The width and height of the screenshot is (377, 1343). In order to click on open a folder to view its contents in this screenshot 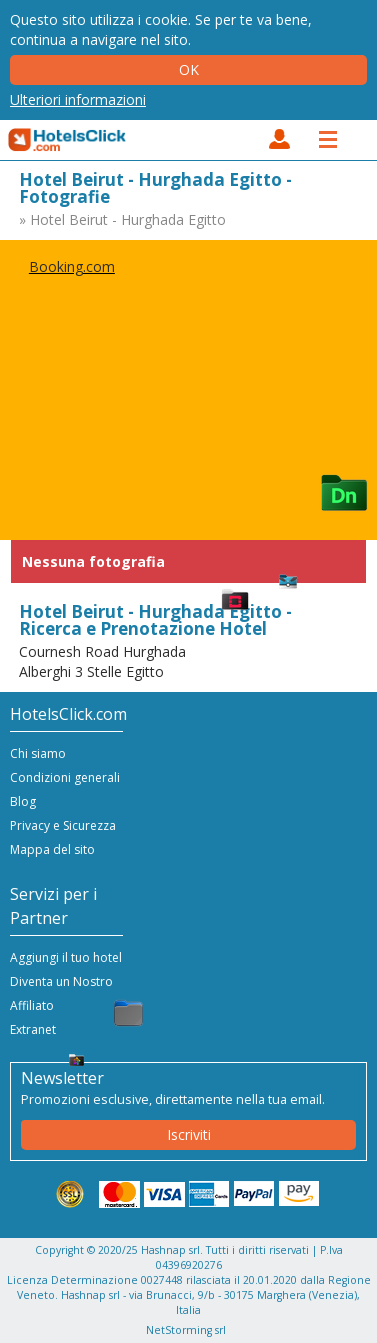, I will do `click(128, 1012)`.